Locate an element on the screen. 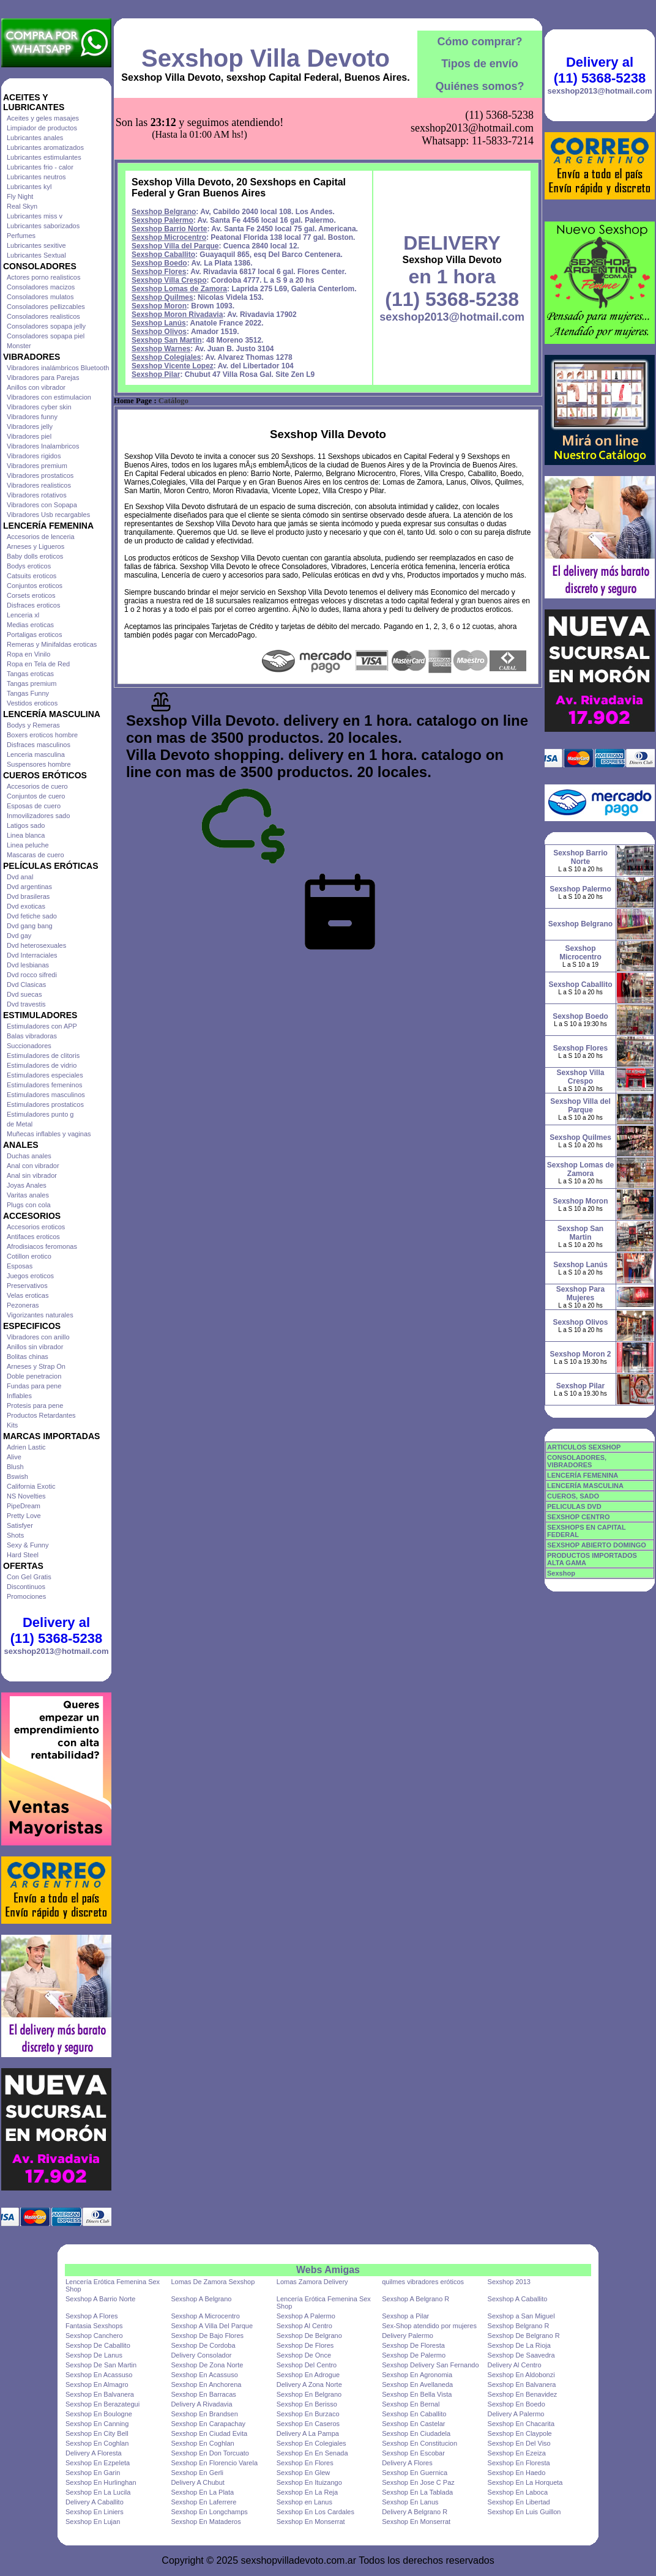 This screenshot has height=2576, width=656. view cloud storage pricing or billing is located at coordinates (245, 820).